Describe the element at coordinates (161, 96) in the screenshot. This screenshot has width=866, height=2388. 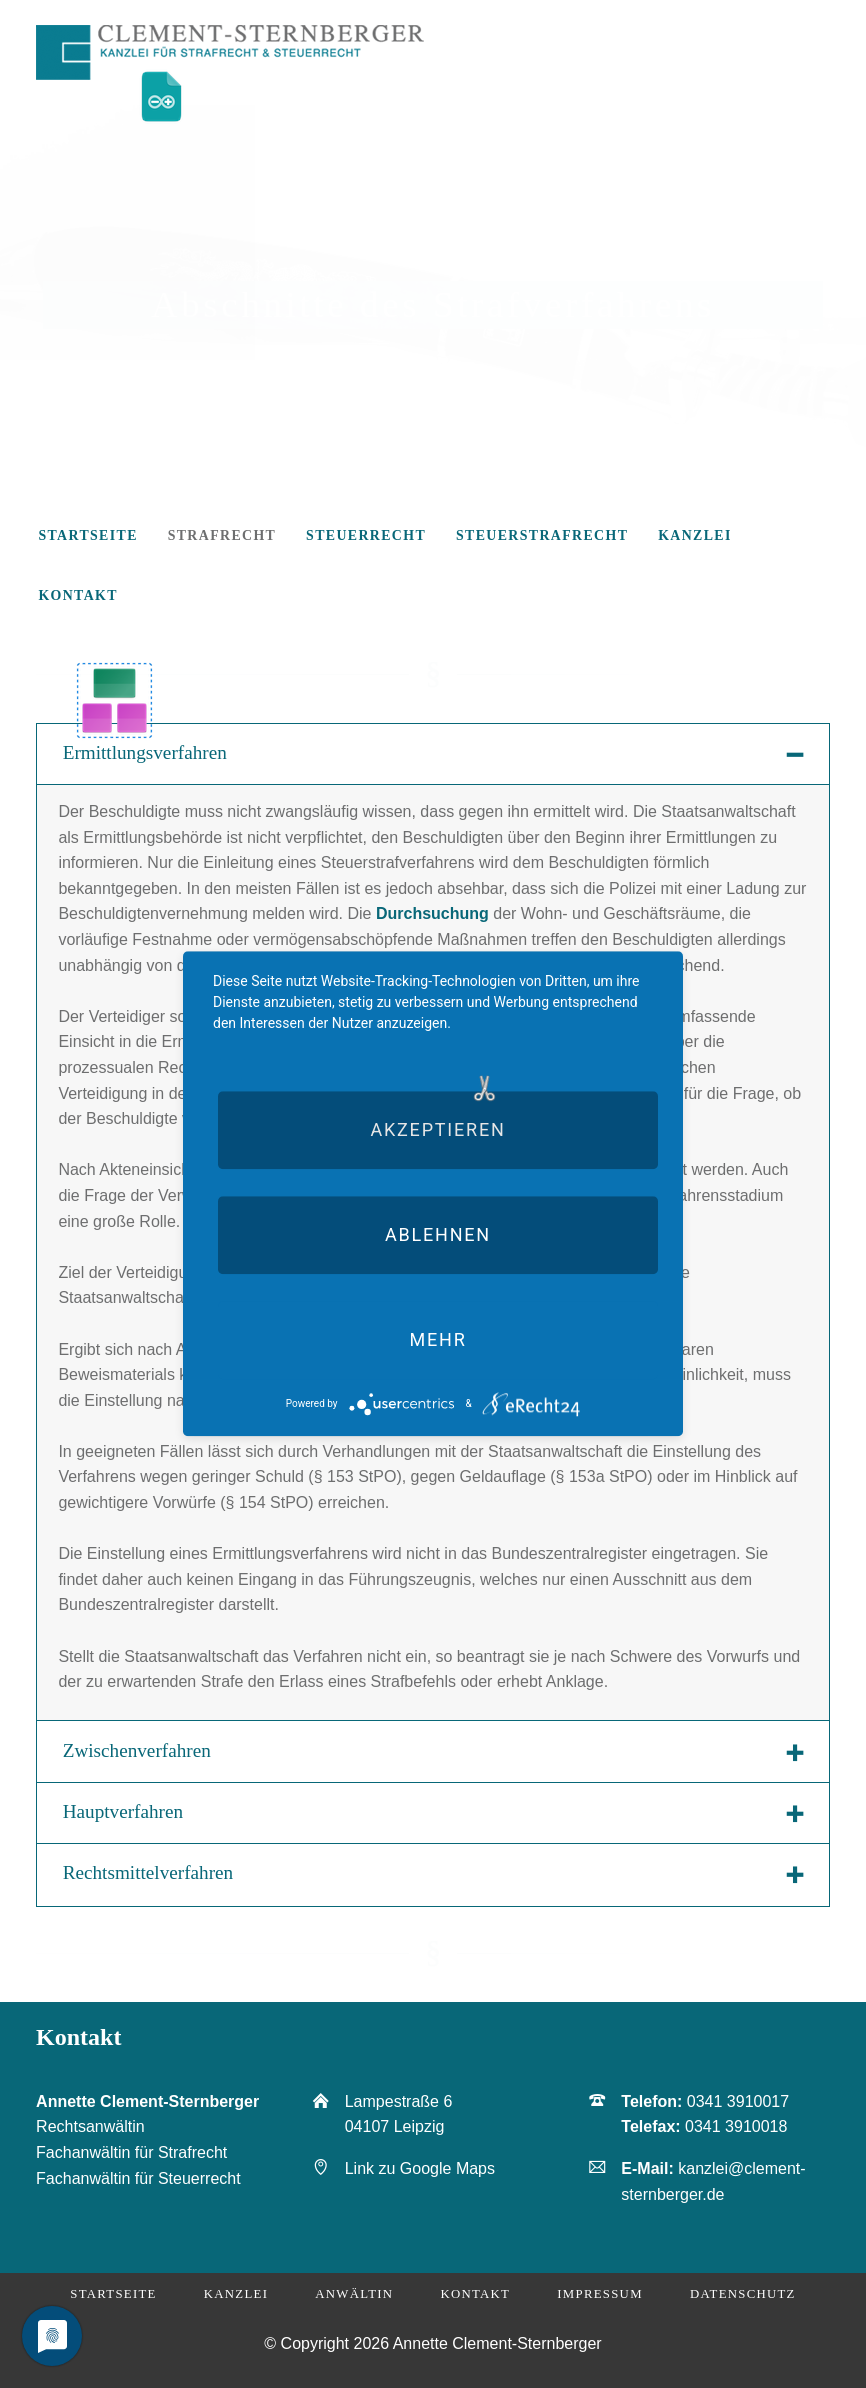
I see `an arduino sketch or code file` at that location.